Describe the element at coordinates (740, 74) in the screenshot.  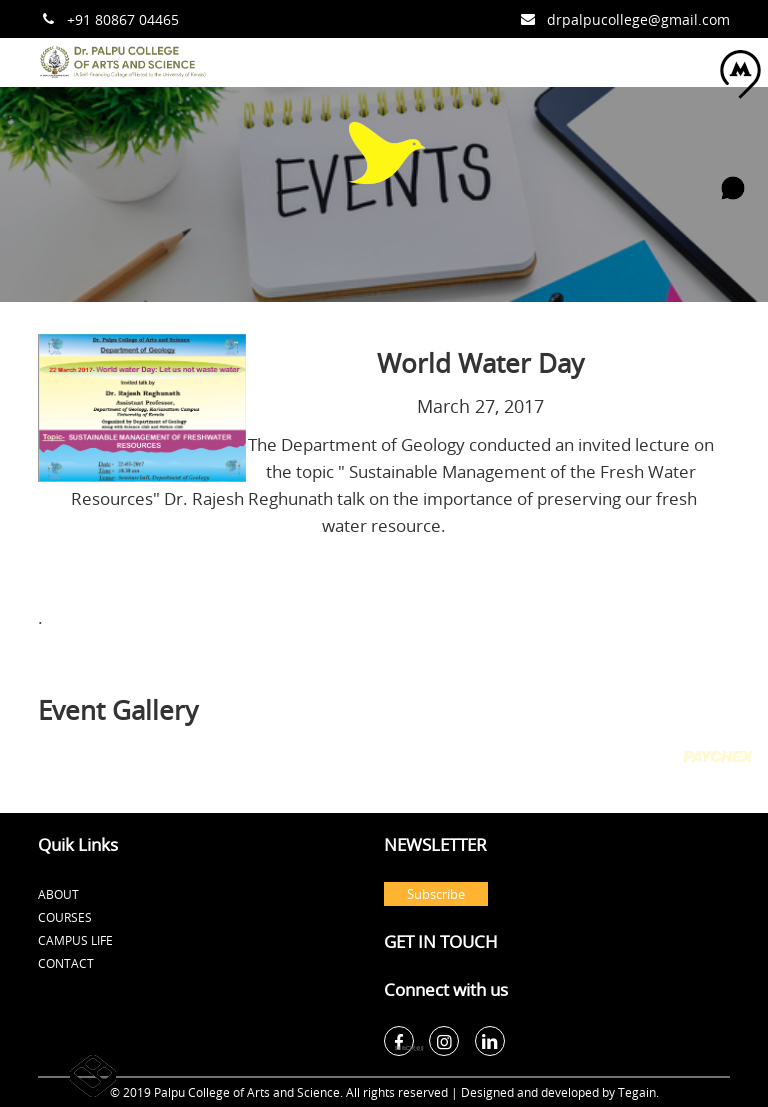
I see `open the Moscow Metro app` at that location.